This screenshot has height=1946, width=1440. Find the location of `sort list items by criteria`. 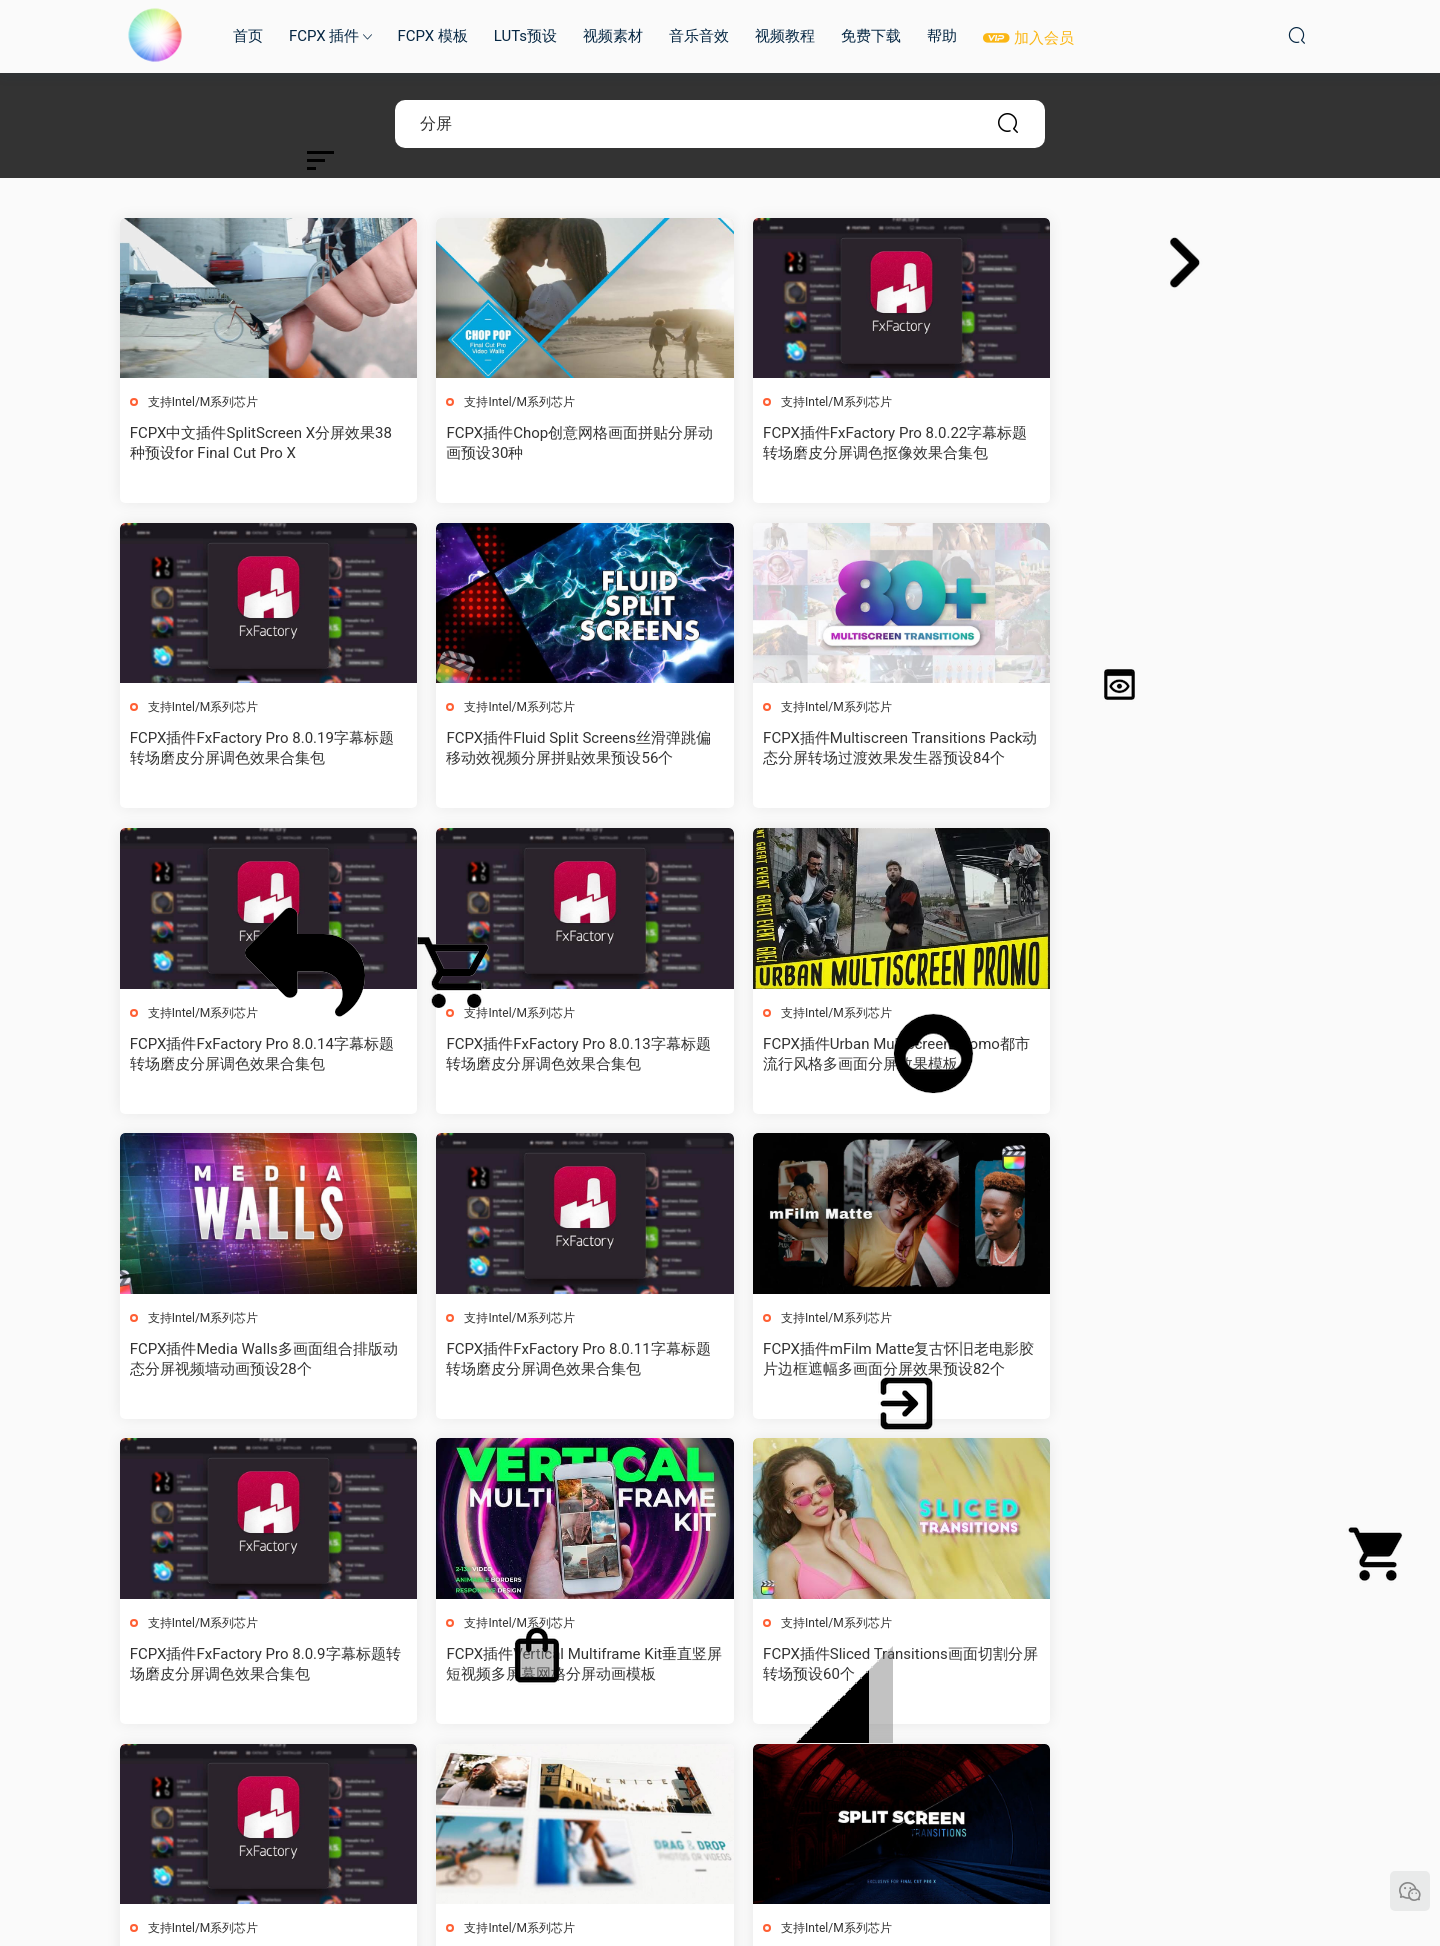

sort list items by criteria is located at coordinates (320, 160).